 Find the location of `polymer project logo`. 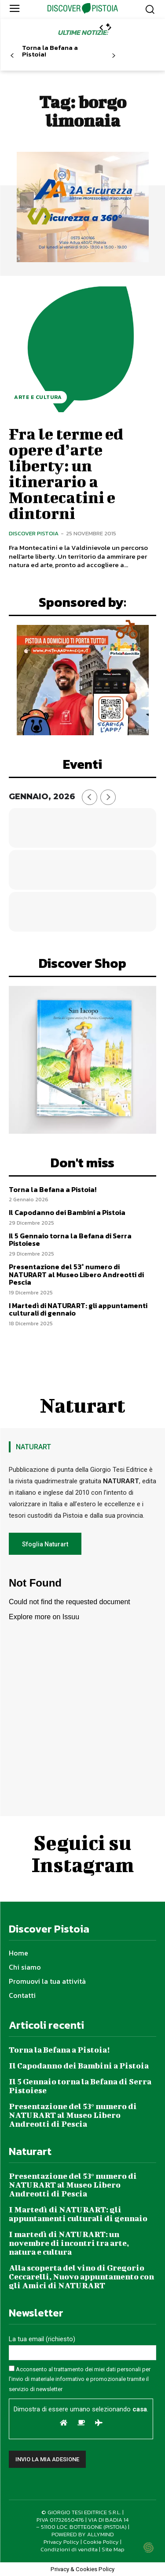

polymer project logo is located at coordinates (39, 216).